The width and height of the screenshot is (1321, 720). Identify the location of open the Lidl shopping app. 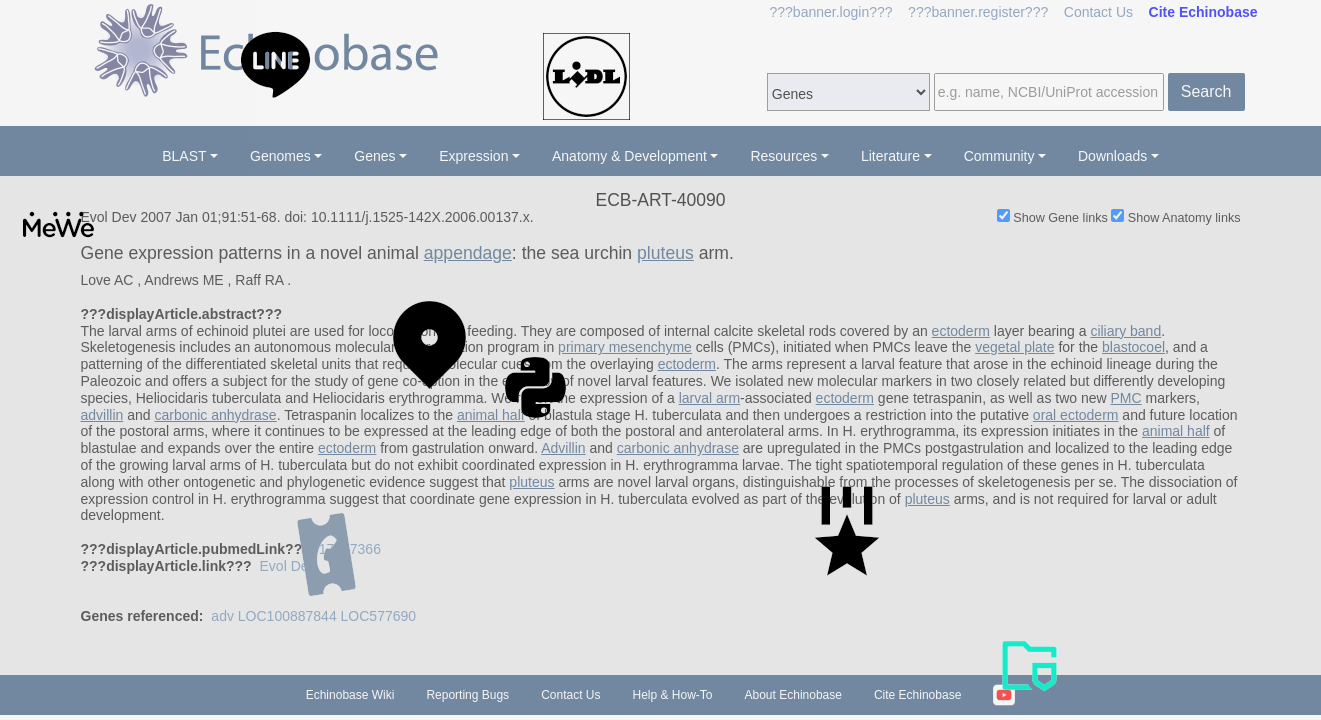
(586, 76).